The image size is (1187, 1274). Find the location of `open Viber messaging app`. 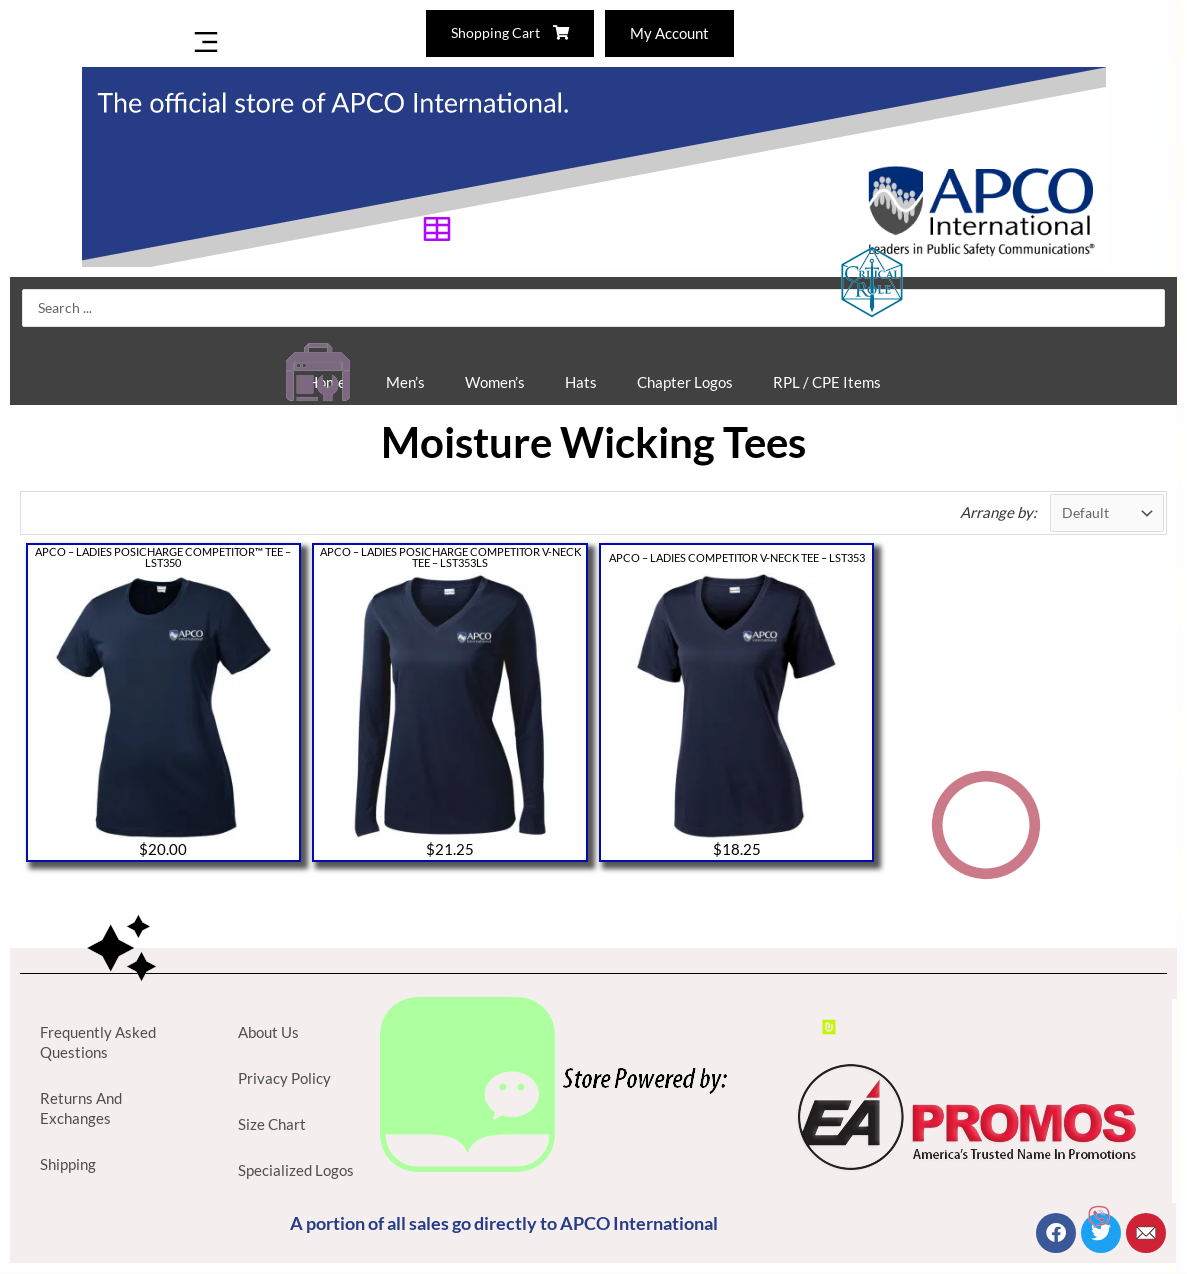

open Viber messaging app is located at coordinates (1099, 1217).